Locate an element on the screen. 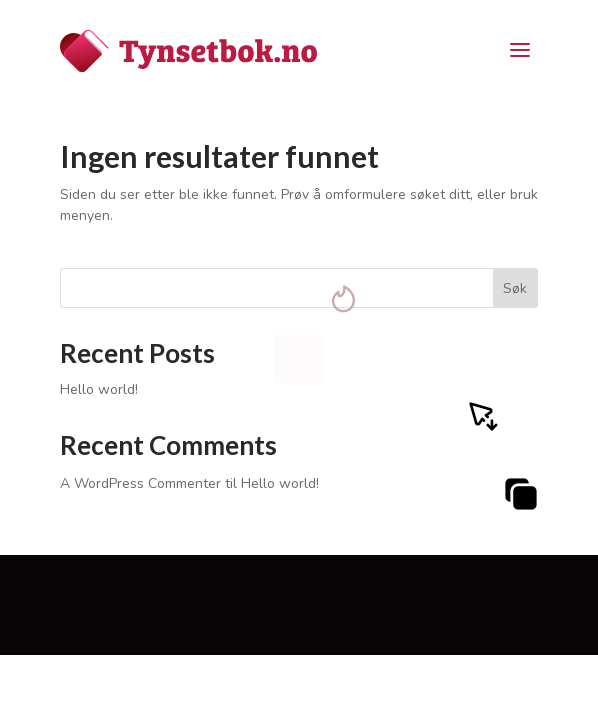  copy to clipboard is located at coordinates (521, 494).